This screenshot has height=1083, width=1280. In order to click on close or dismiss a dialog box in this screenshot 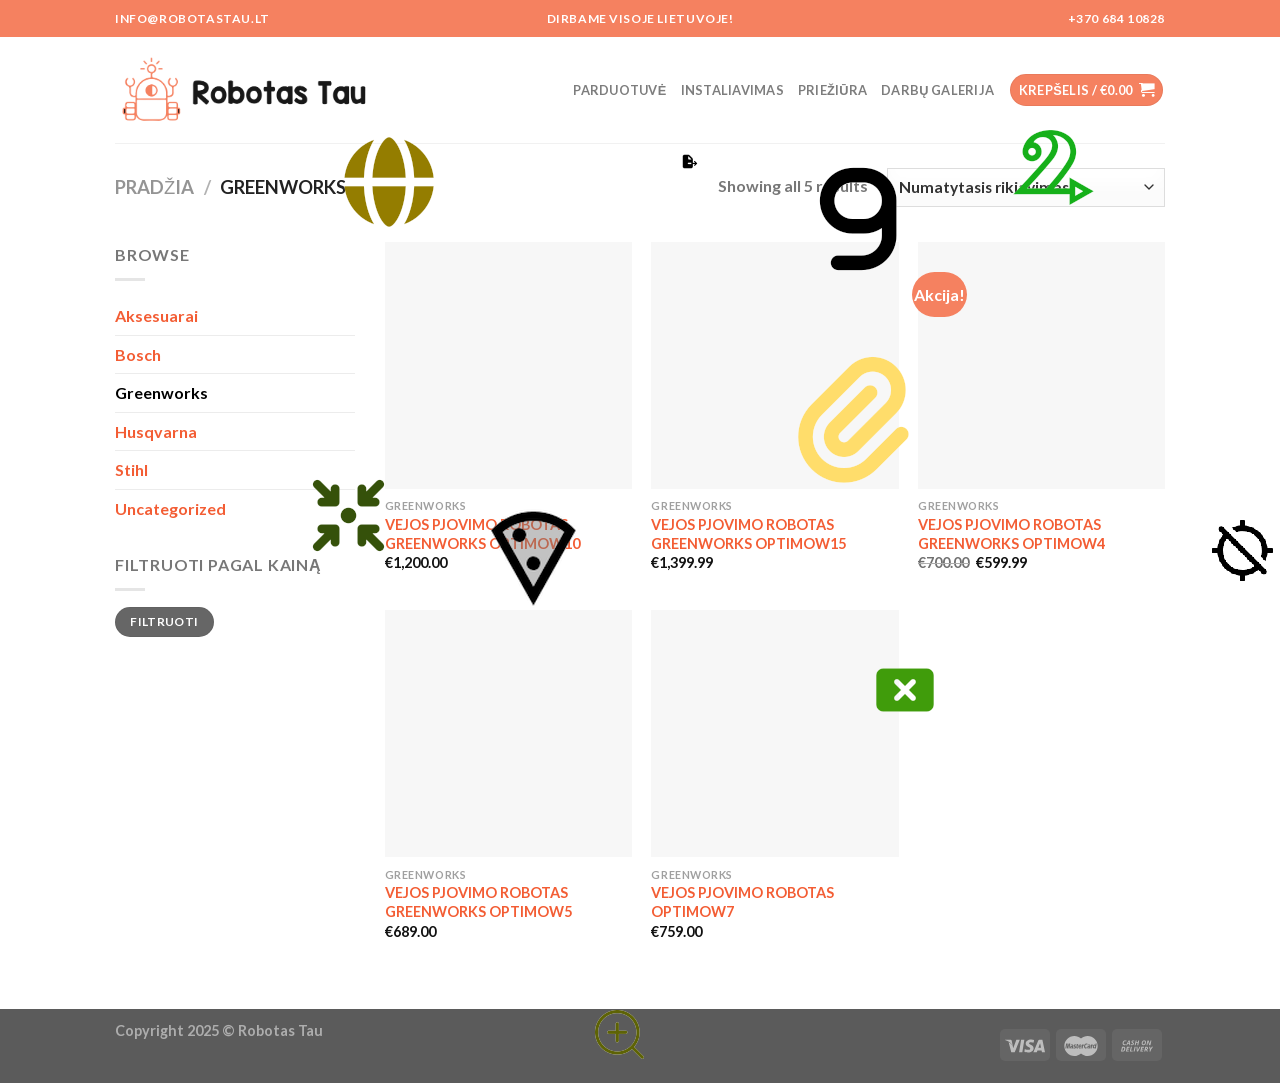, I will do `click(905, 690)`.